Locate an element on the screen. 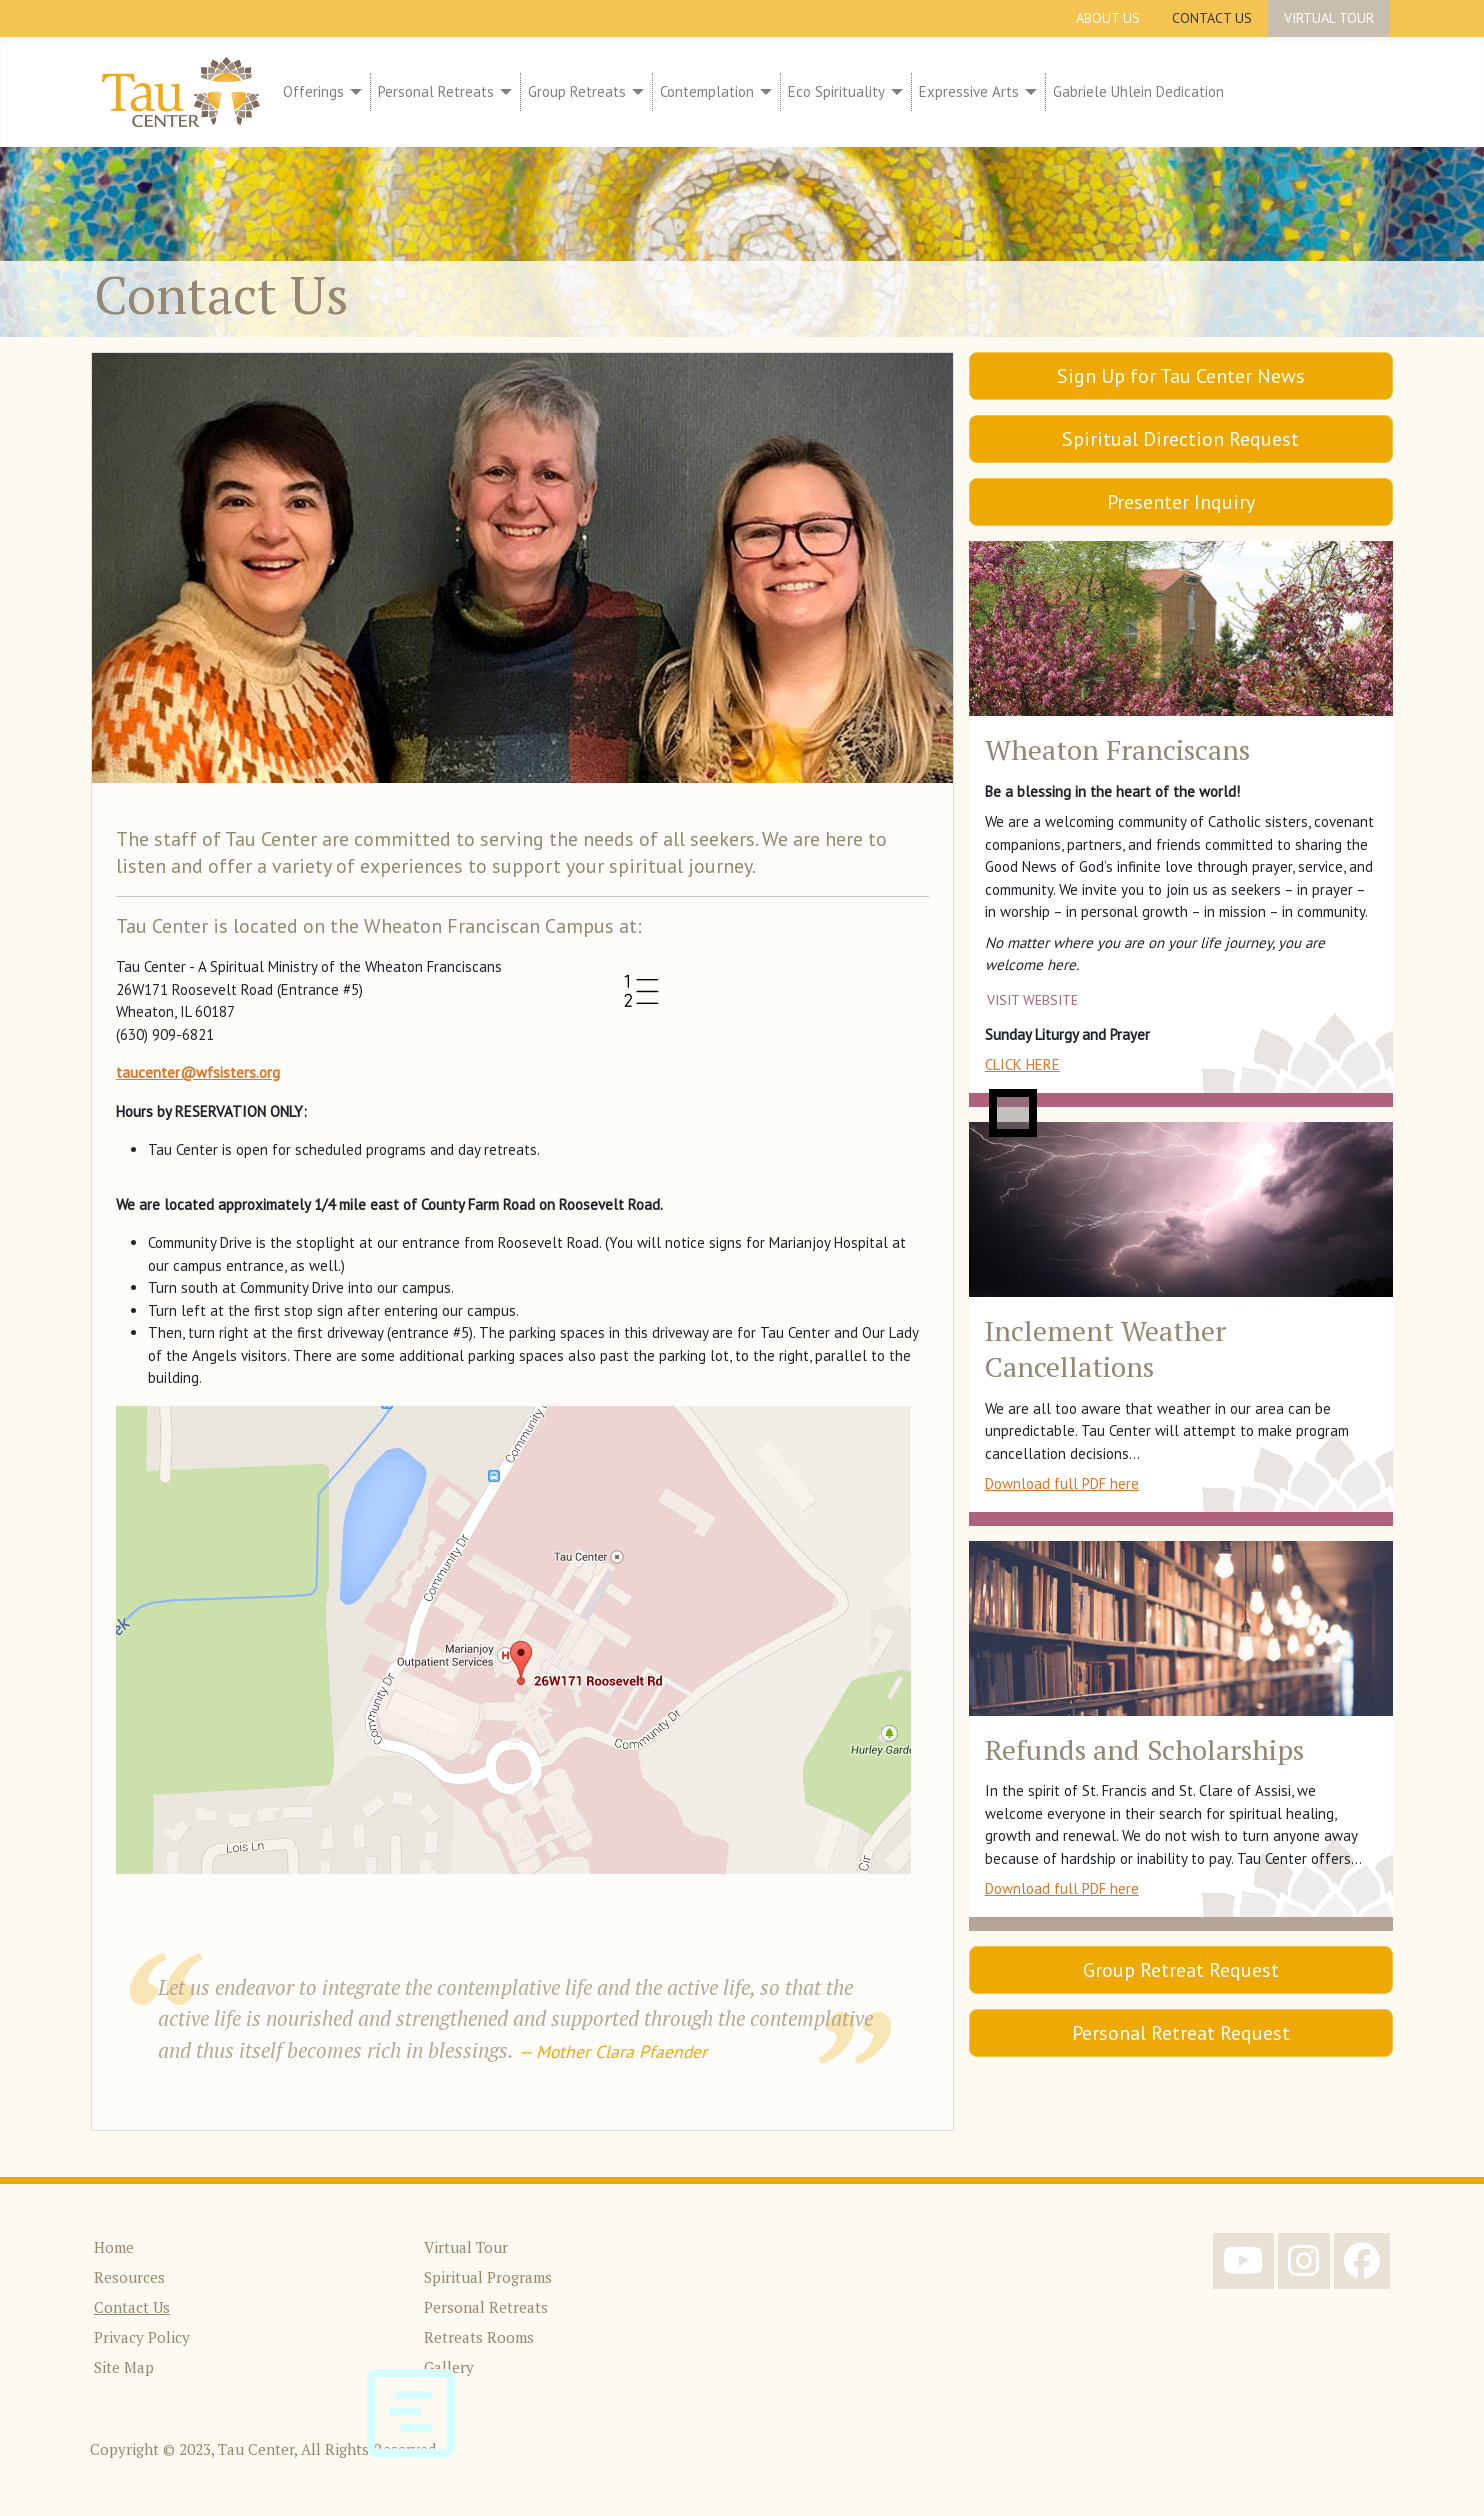 The image size is (1484, 2516). view project roadmap is located at coordinates (411, 2413).